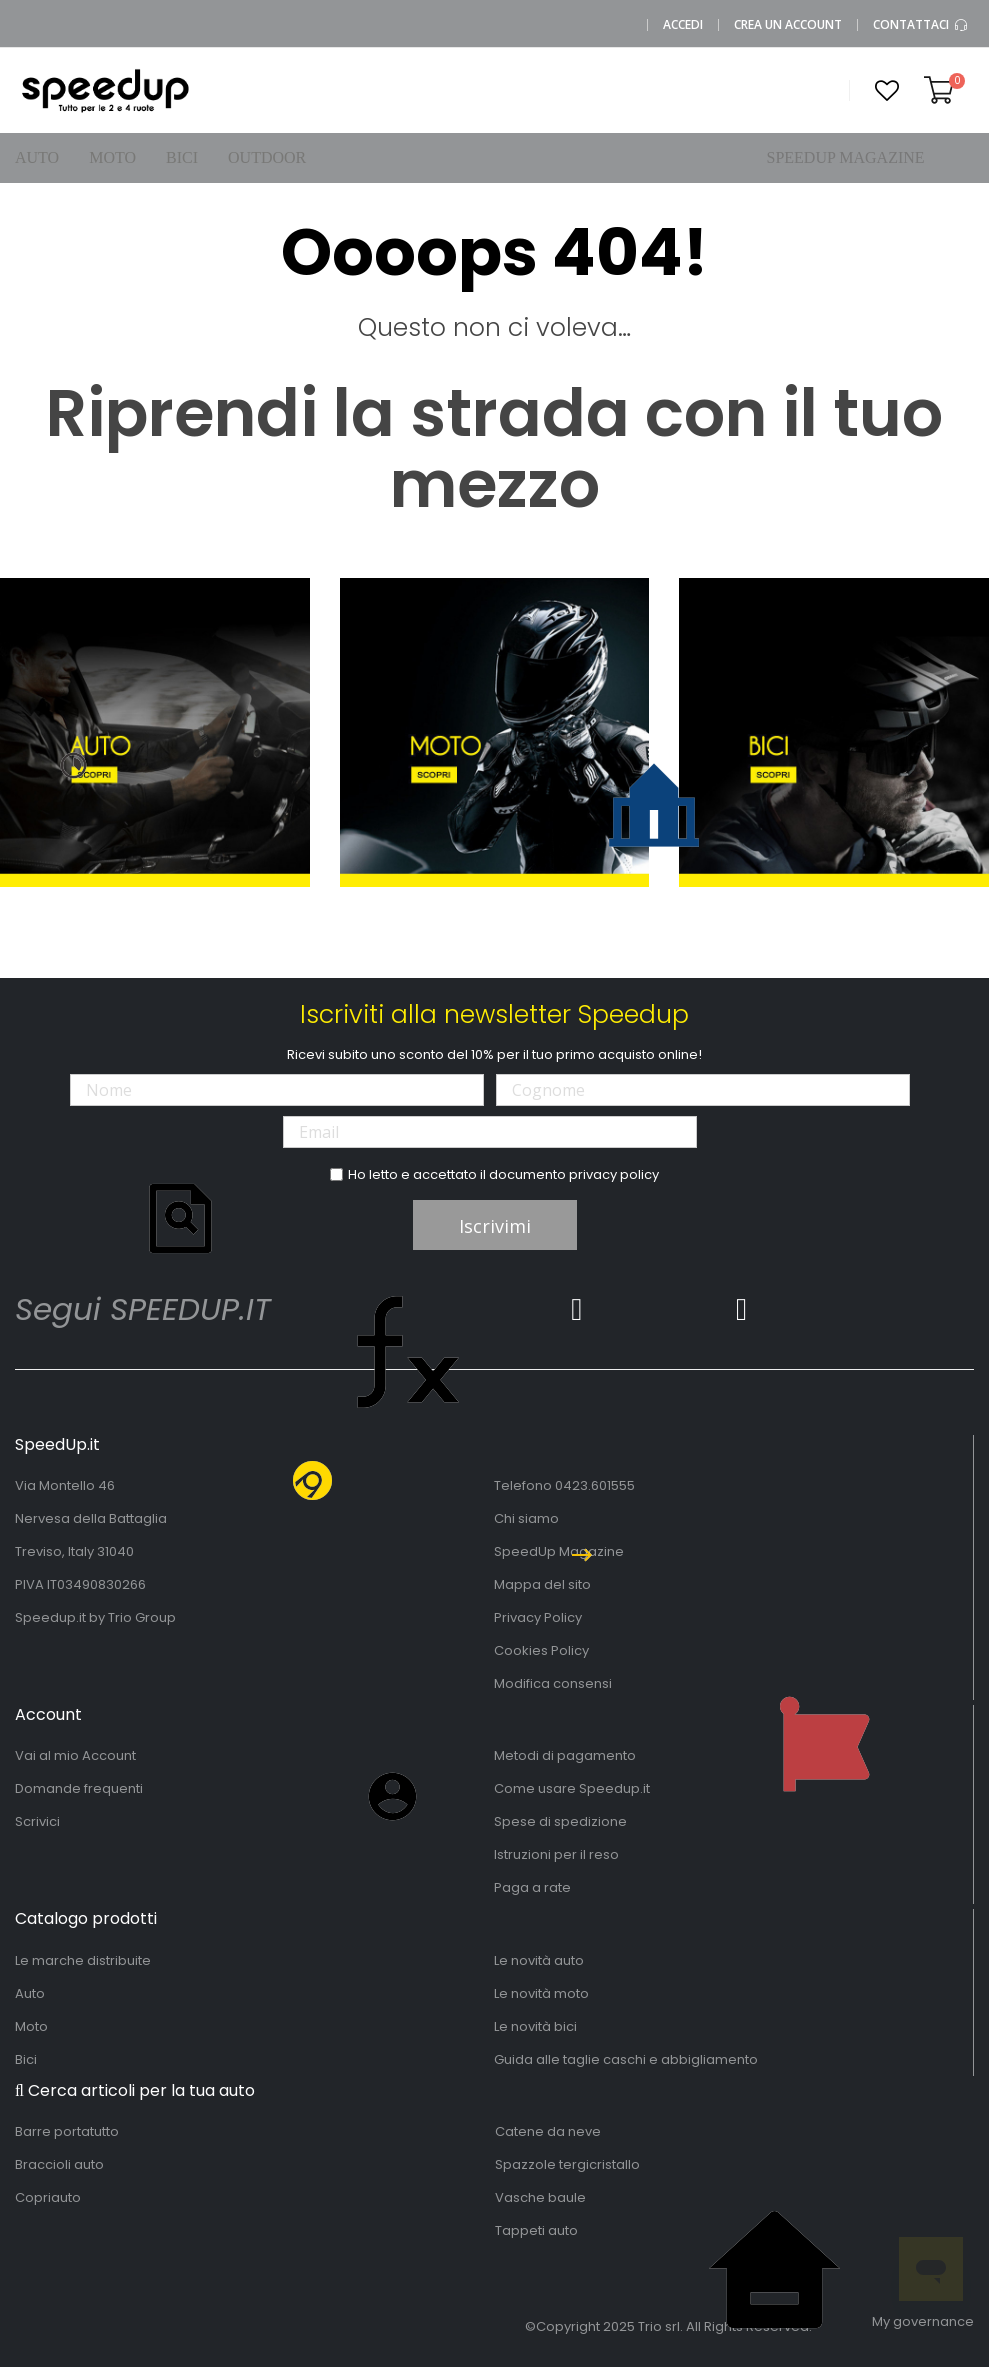  What do you see at coordinates (582, 1555) in the screenshot?
I see `navigate to the next page or step` at bounding box center [582, 1555].